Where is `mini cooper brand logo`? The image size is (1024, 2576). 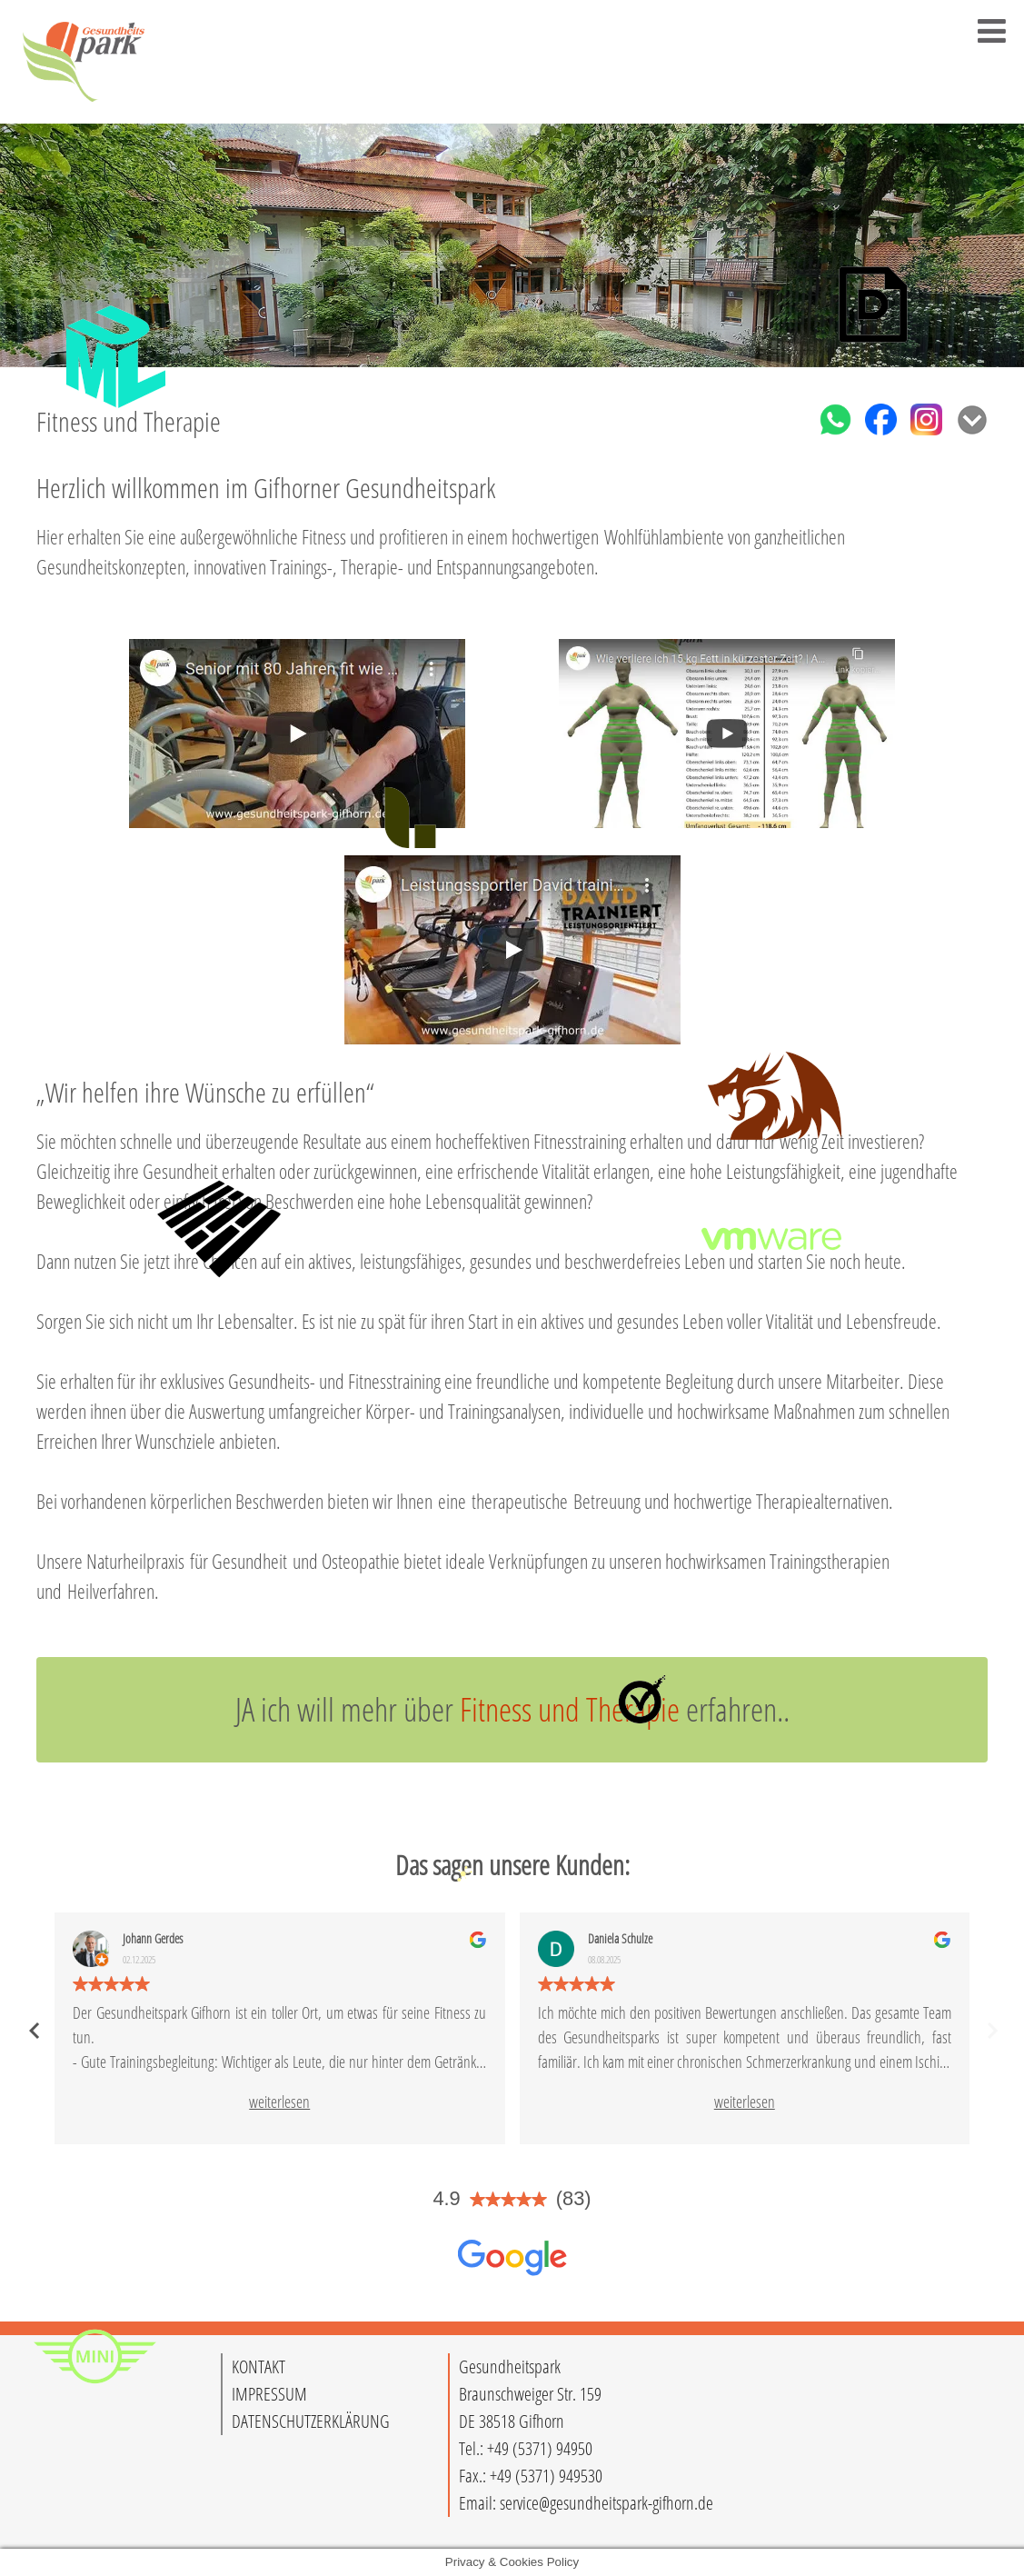
mini cooper brand logo is located at coordinates (94, 2356).